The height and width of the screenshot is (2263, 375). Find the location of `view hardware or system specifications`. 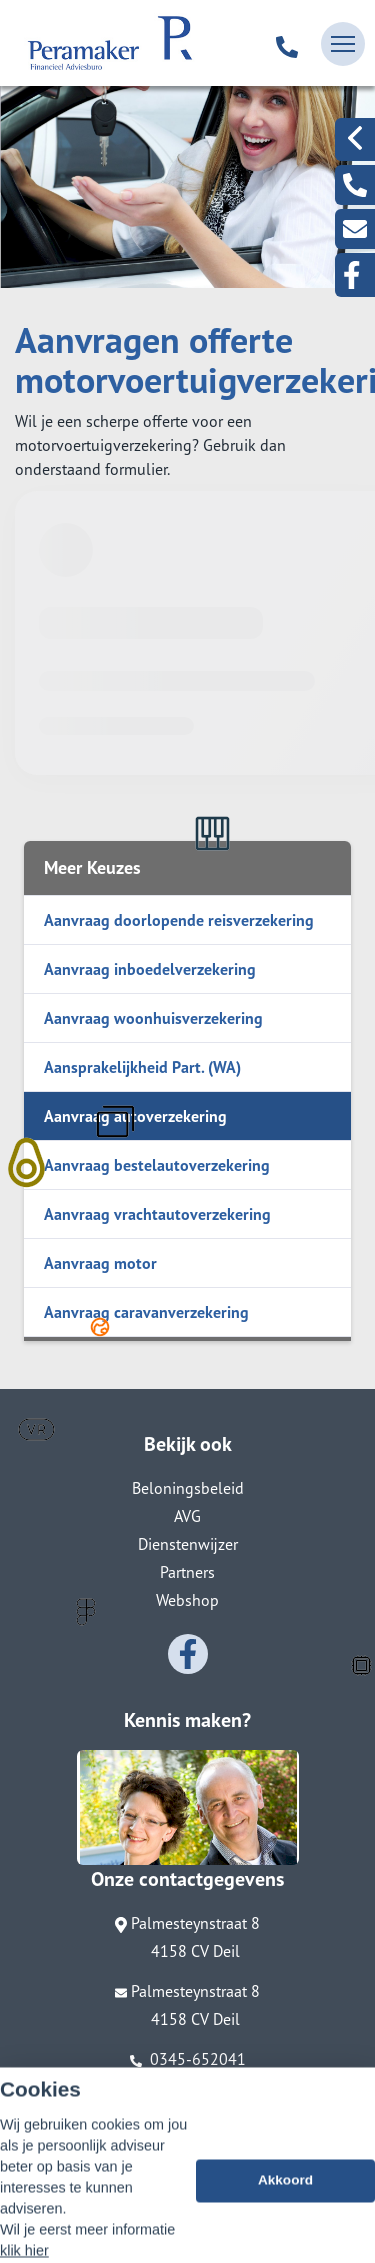

view hardware or system specifications is located at coordinates (361, 1665).